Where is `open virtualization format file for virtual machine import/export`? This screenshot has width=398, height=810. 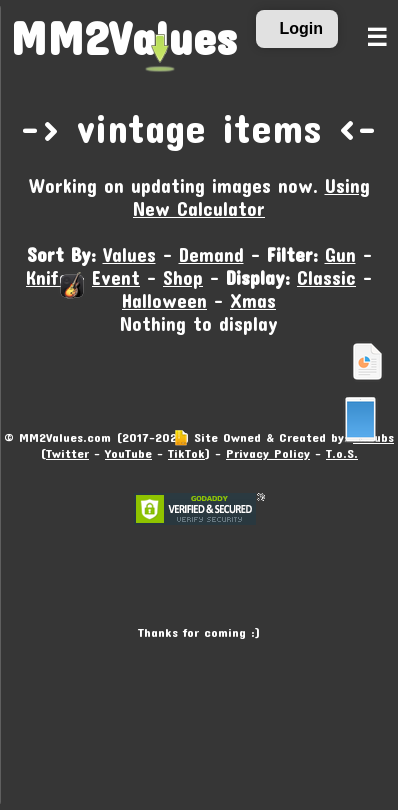 open virtualization format file for virtual machine import/export is located at coordinates (181, 438).